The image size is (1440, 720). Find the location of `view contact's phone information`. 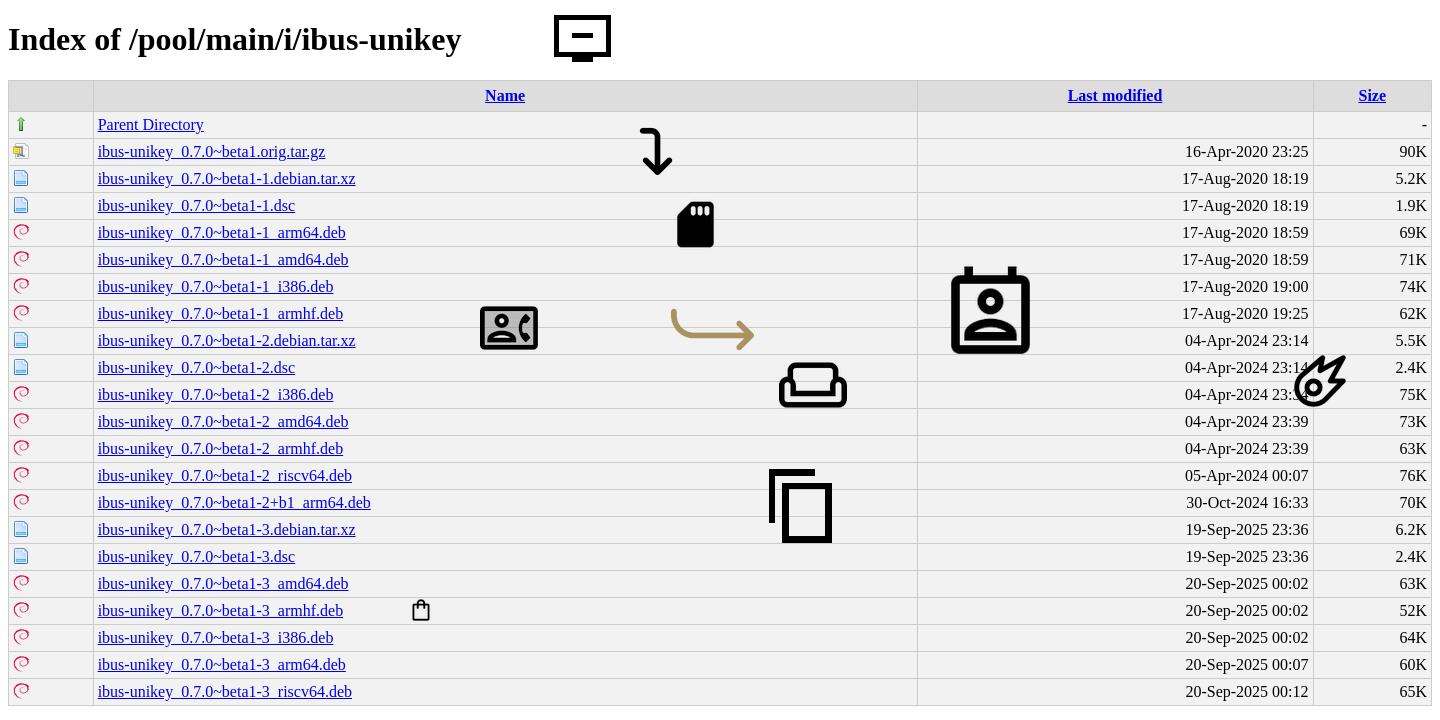

view contact's phone information is located at coordinates (509, 328).